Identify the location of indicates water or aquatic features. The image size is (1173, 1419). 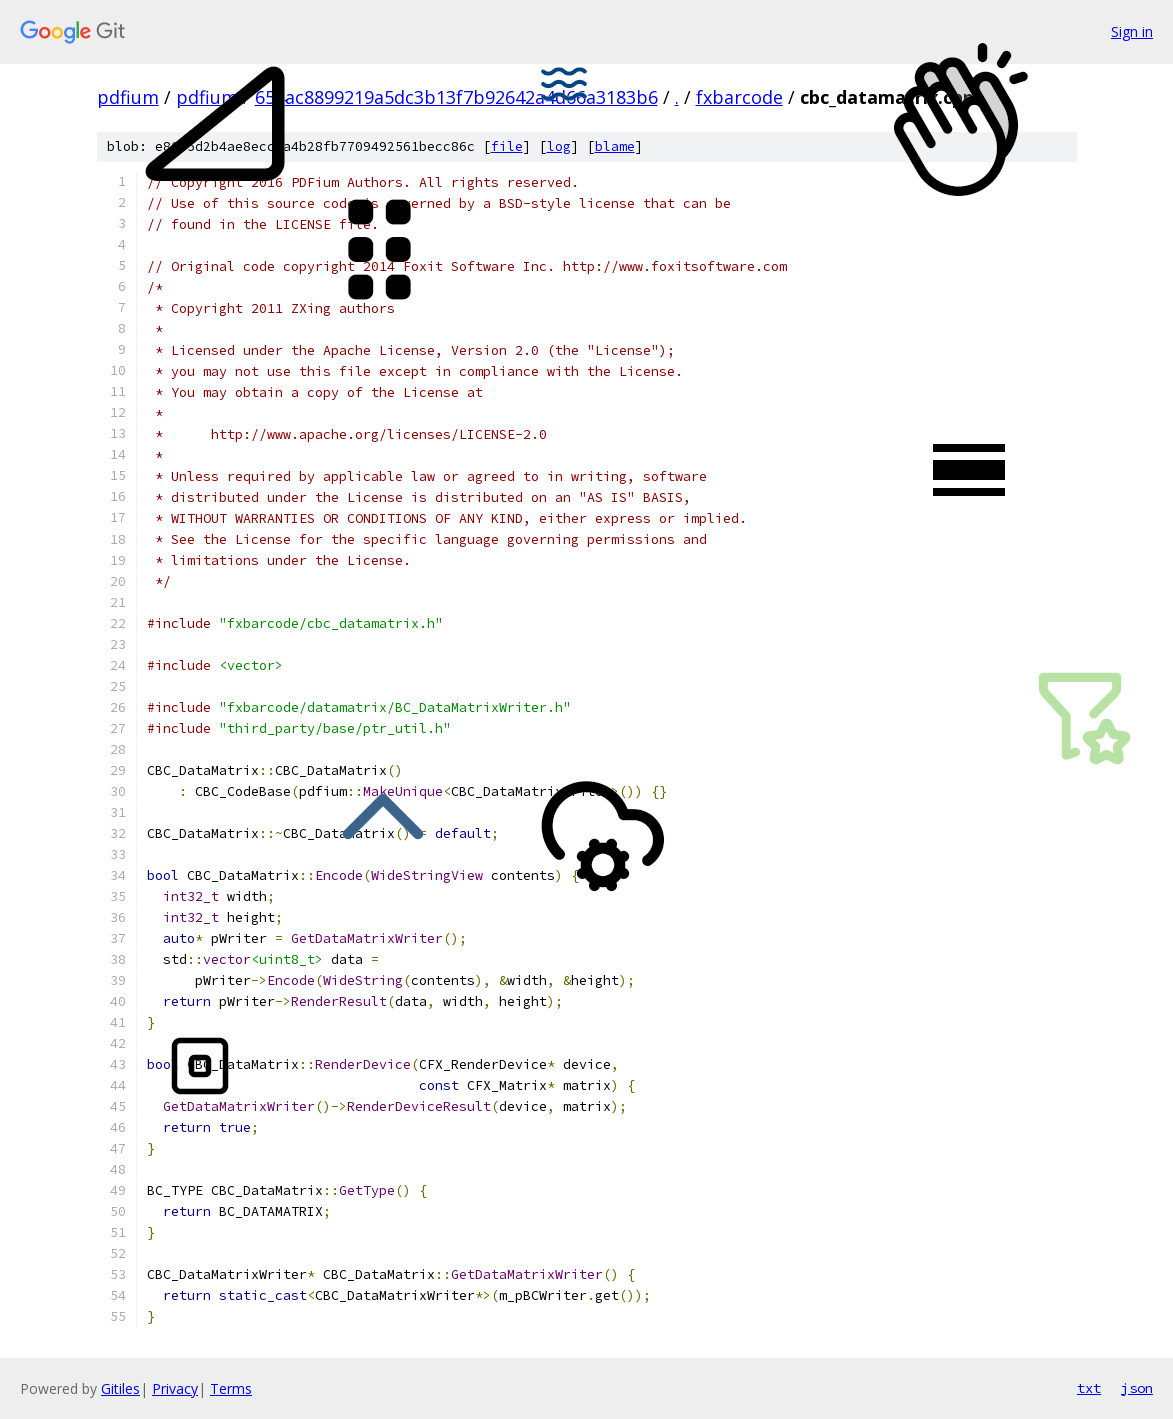
(564, 84).